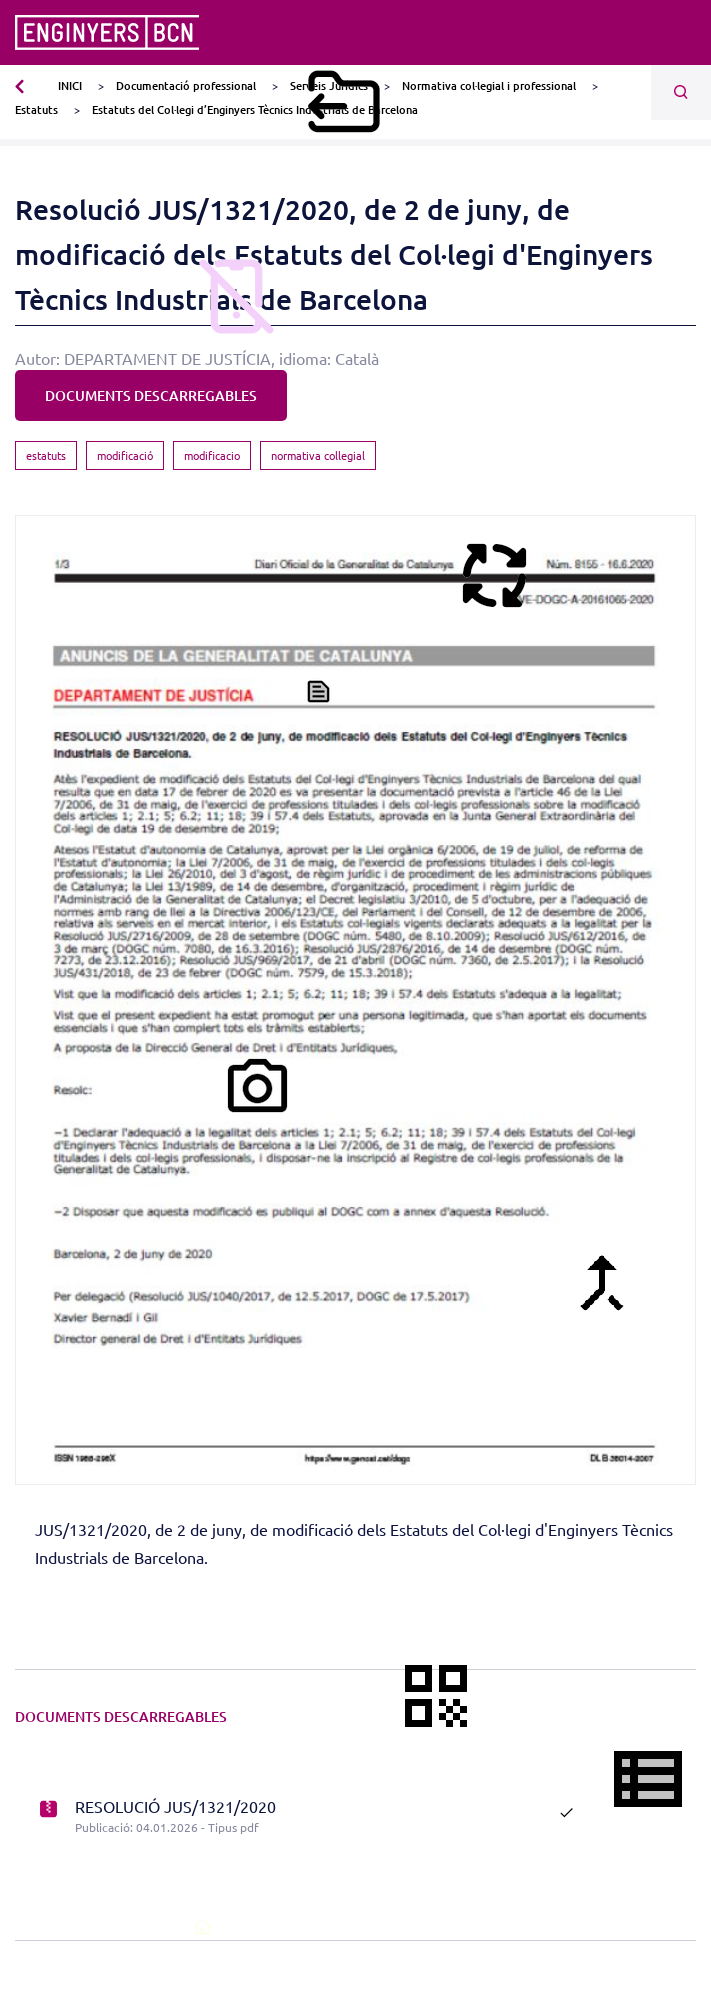  I want to click on take a photo, so click(257, 1088).